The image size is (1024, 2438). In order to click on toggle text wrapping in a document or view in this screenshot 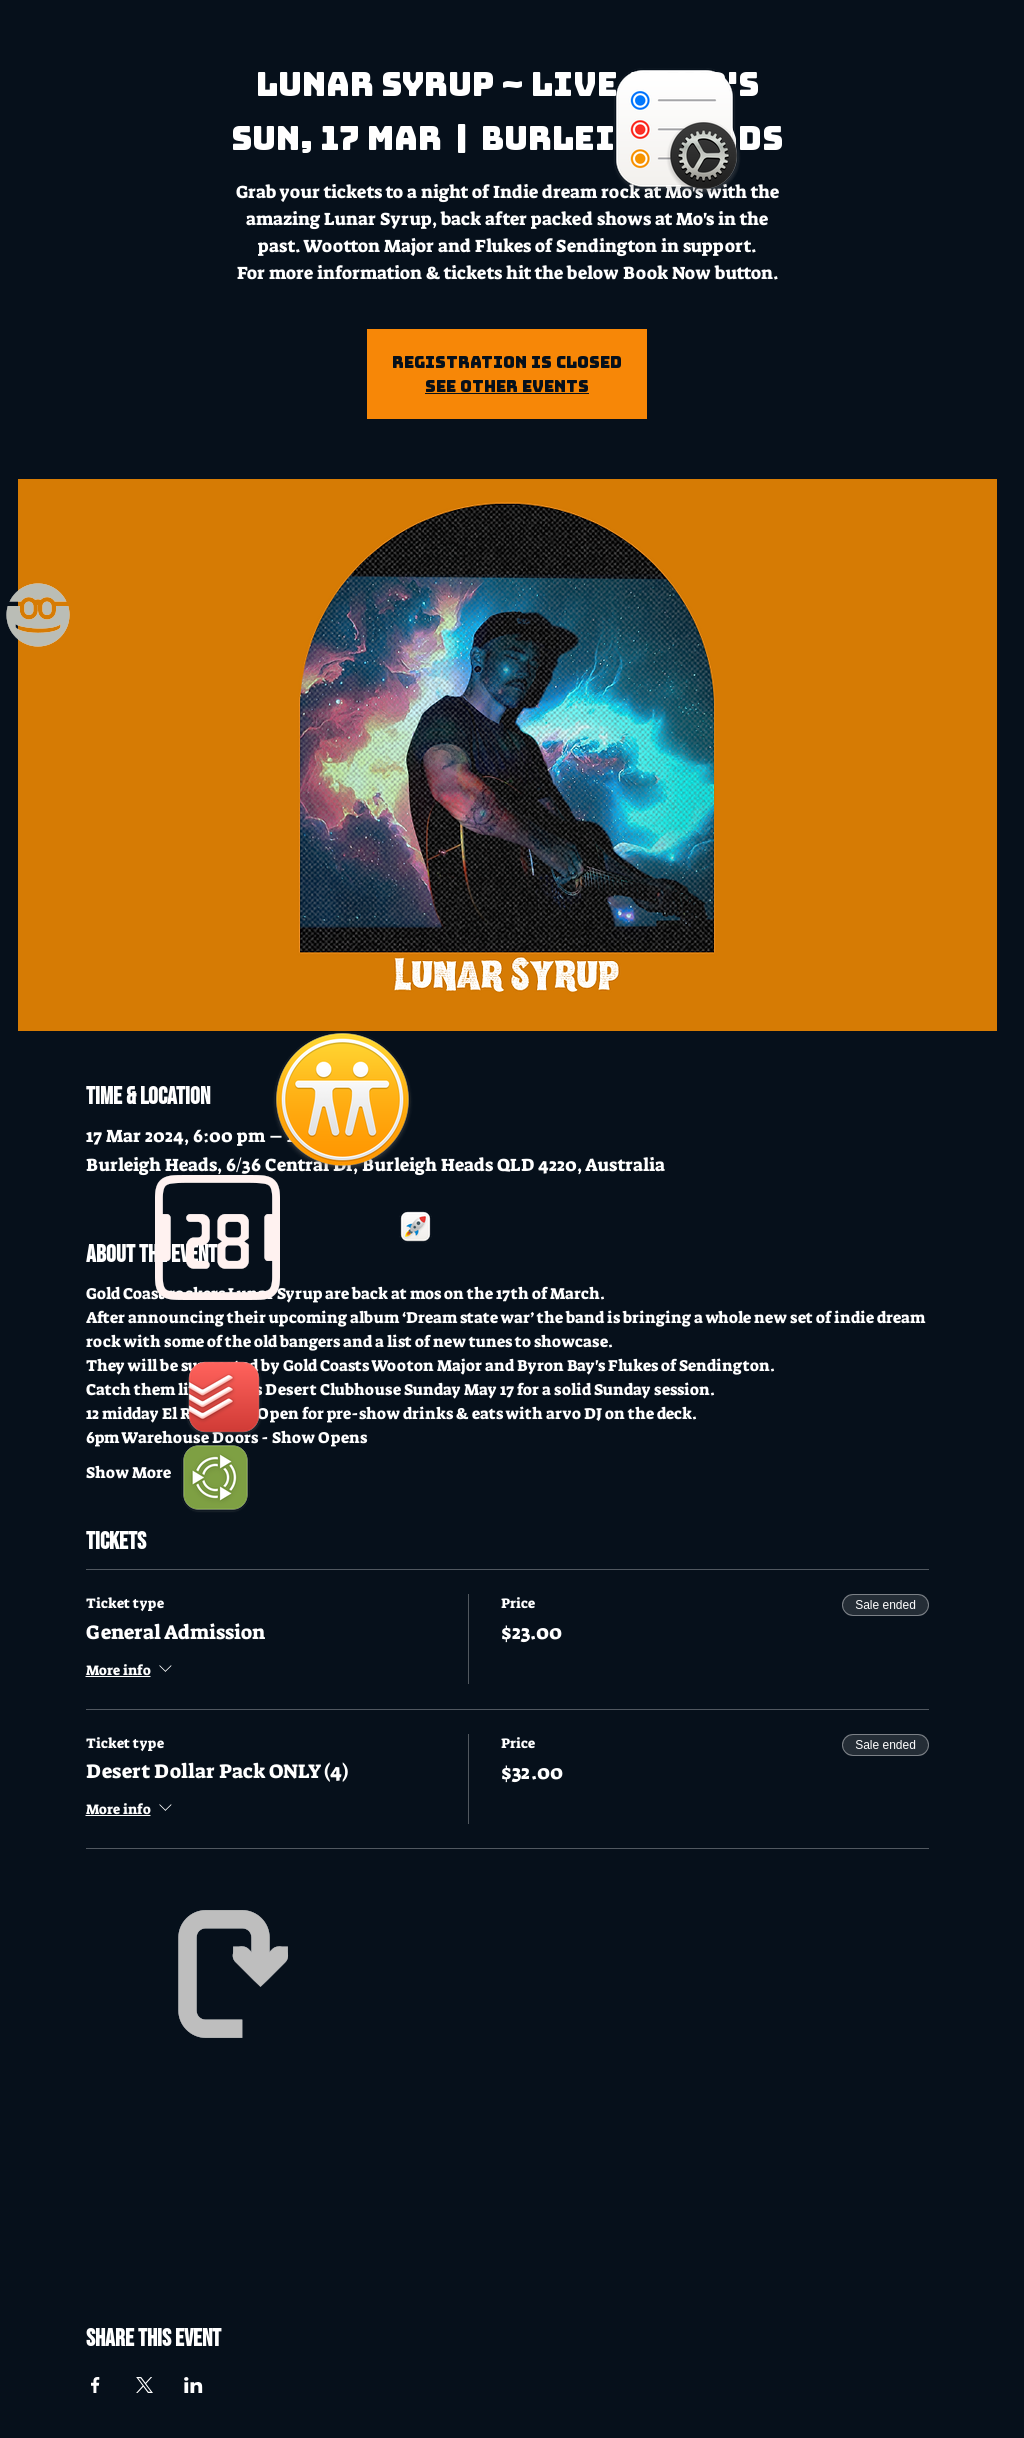, I will do `click(224, 1974)`.